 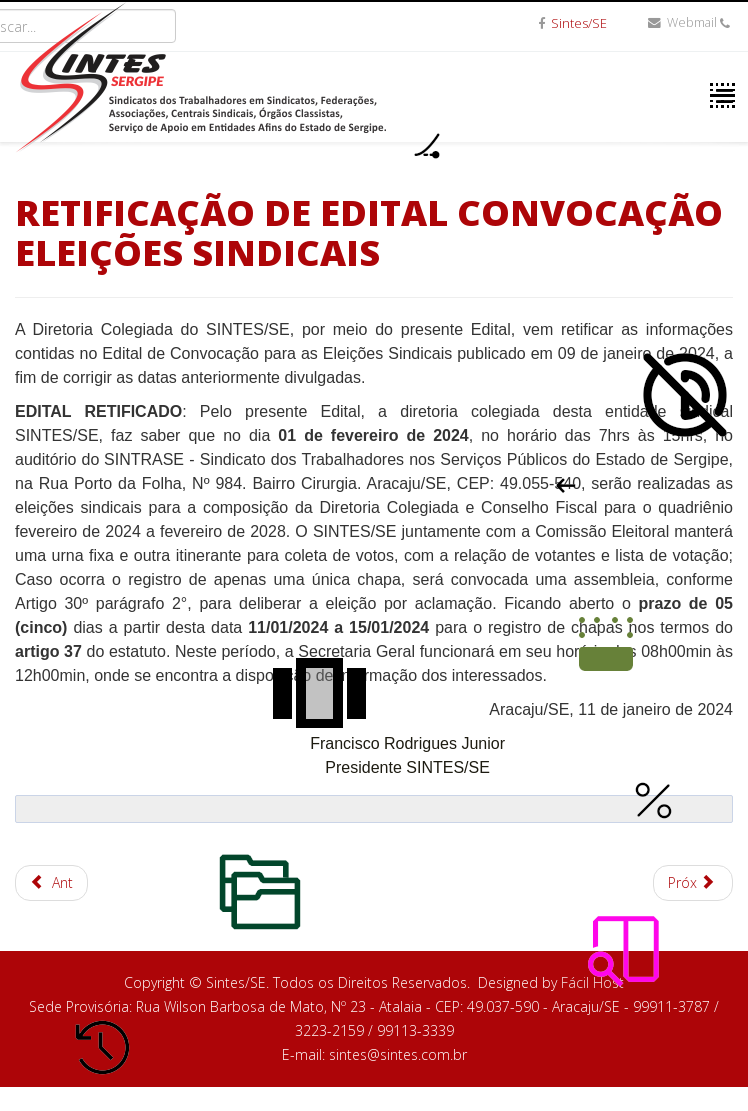 I want to click on open file preview pane, so click(x=623, y=946).